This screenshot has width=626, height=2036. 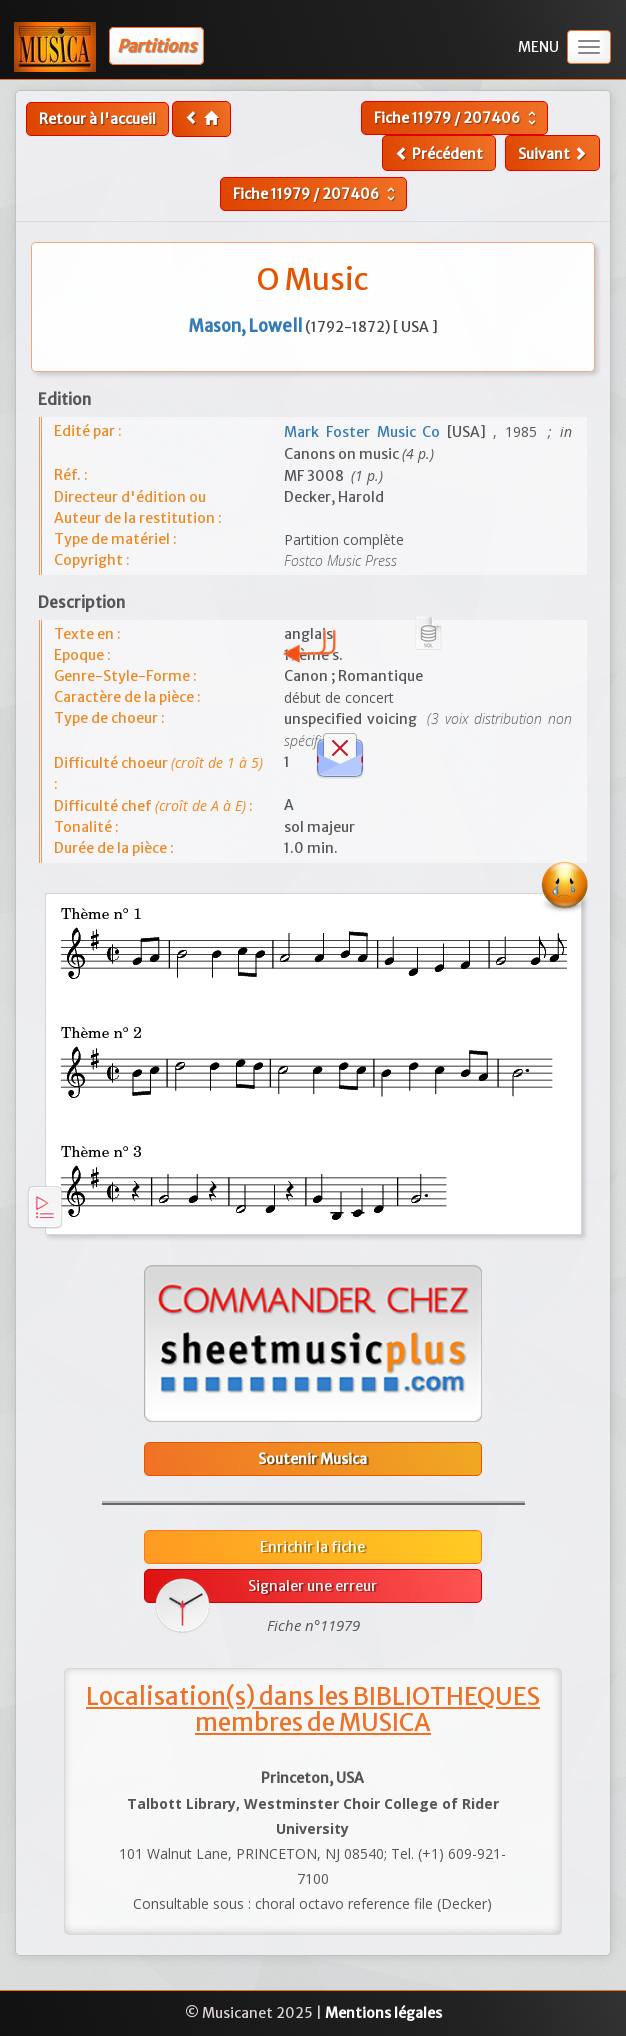 What do you see at coordinates (565, 887) in the screenshot?
I see `indicates sadness or disappointment in a reaction` at bounding box center [565, 887].